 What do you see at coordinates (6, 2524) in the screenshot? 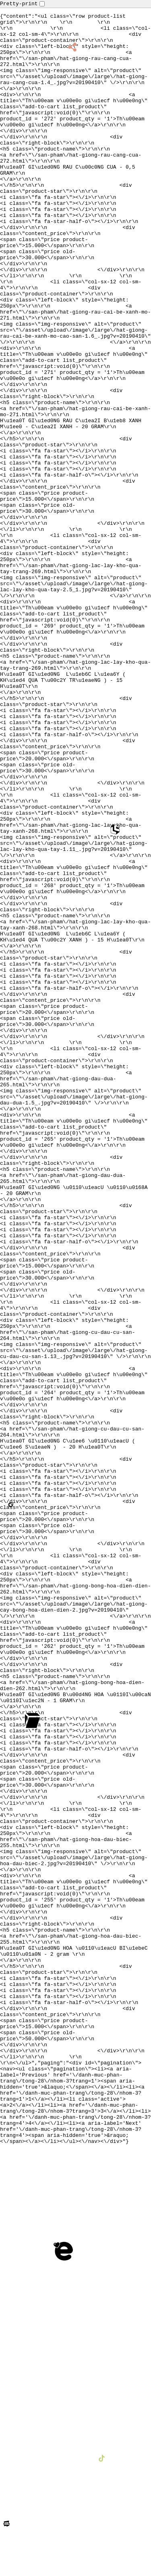
I see `open the Webtoon app` at bounding box center [6, 2524].